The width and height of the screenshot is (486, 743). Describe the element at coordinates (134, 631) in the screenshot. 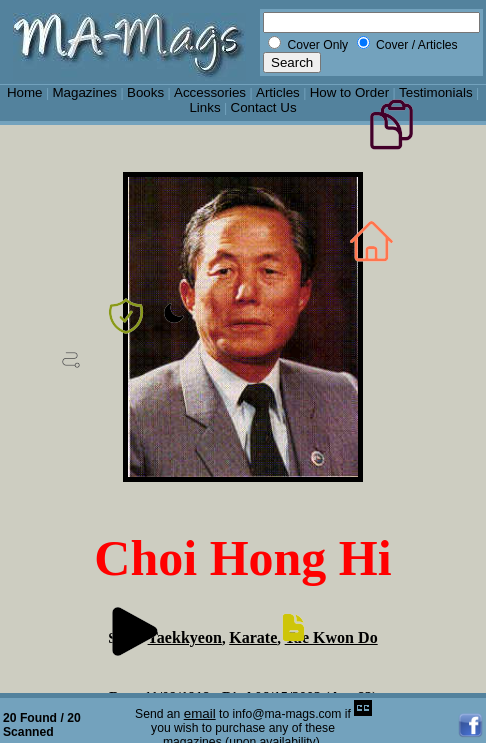

I see `play media or video content` at that location.